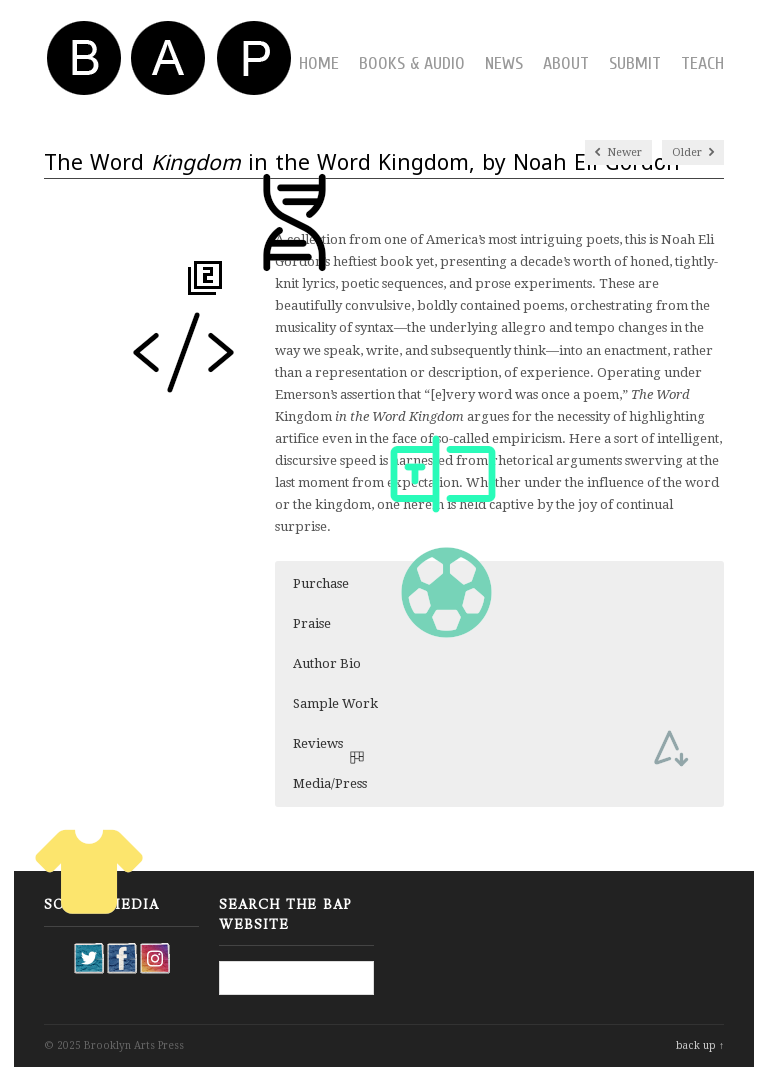 The height and width of the screenshot is (1067, 768). What do you see at coordinates (446, 592) in the screenshot?
I see `view football or soccer content` at bounding box center [446, 592].